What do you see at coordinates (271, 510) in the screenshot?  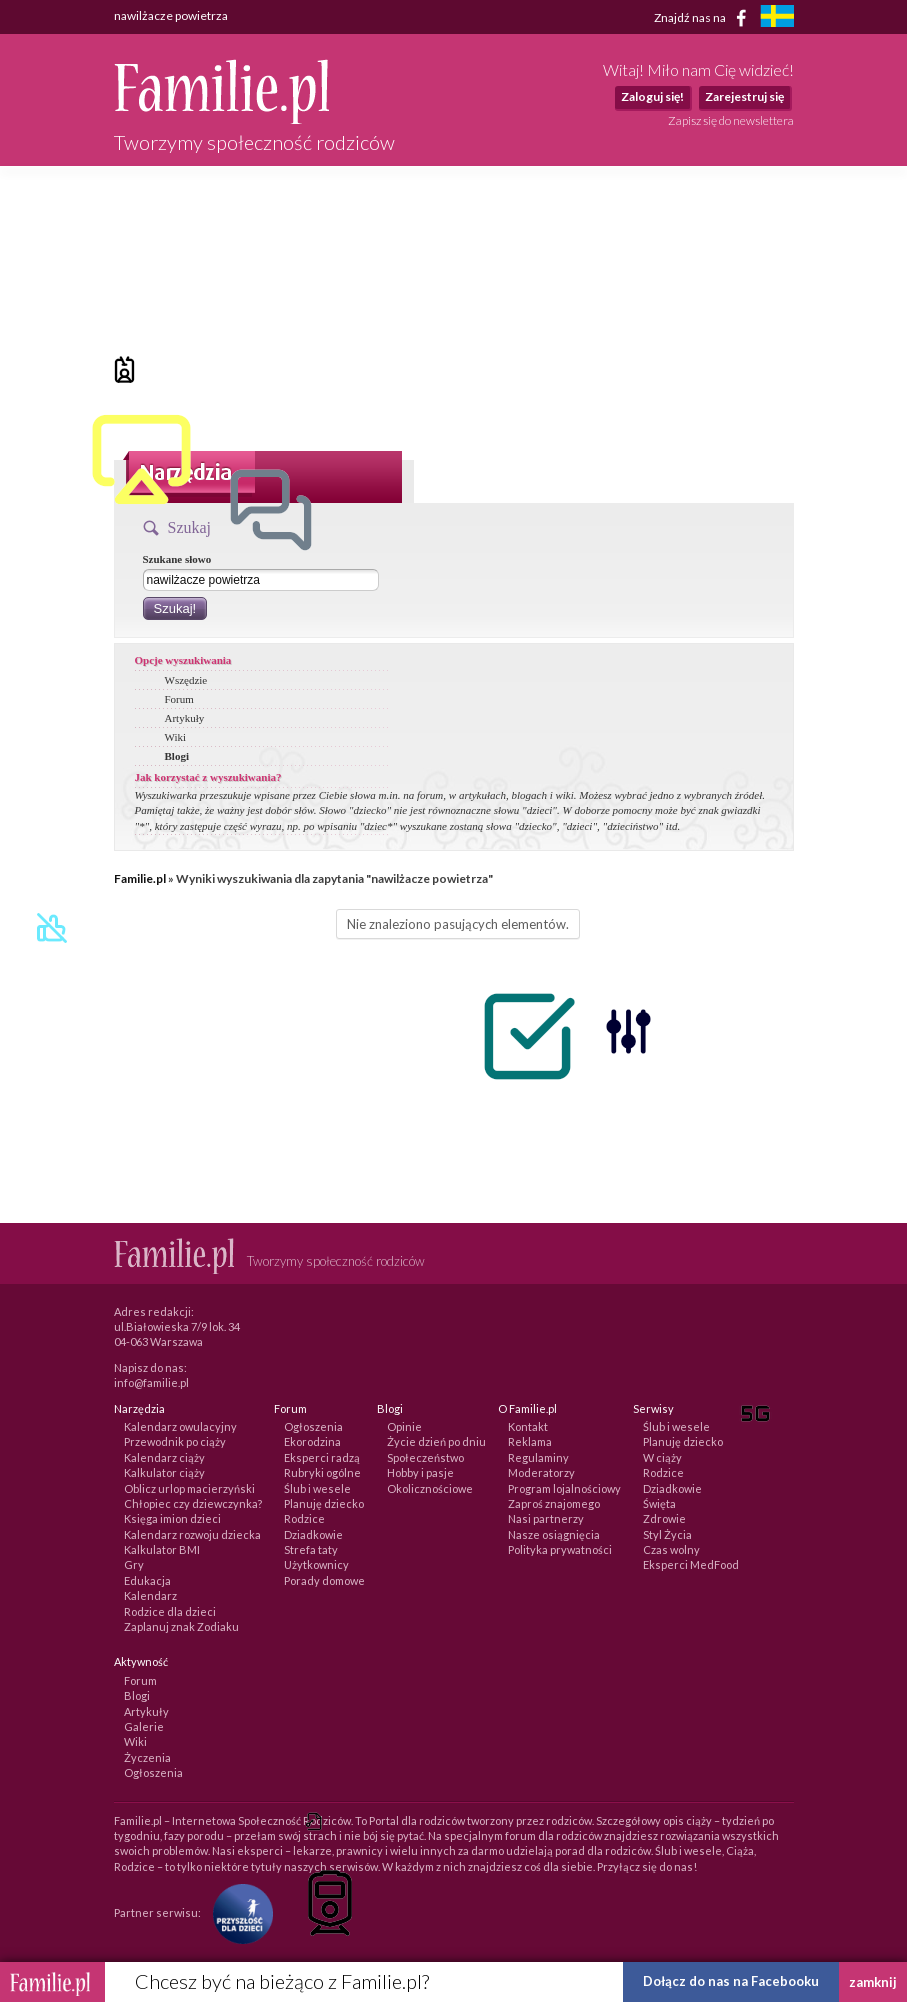 I see `open group chat or conversations` at bounding box center [271, 510].